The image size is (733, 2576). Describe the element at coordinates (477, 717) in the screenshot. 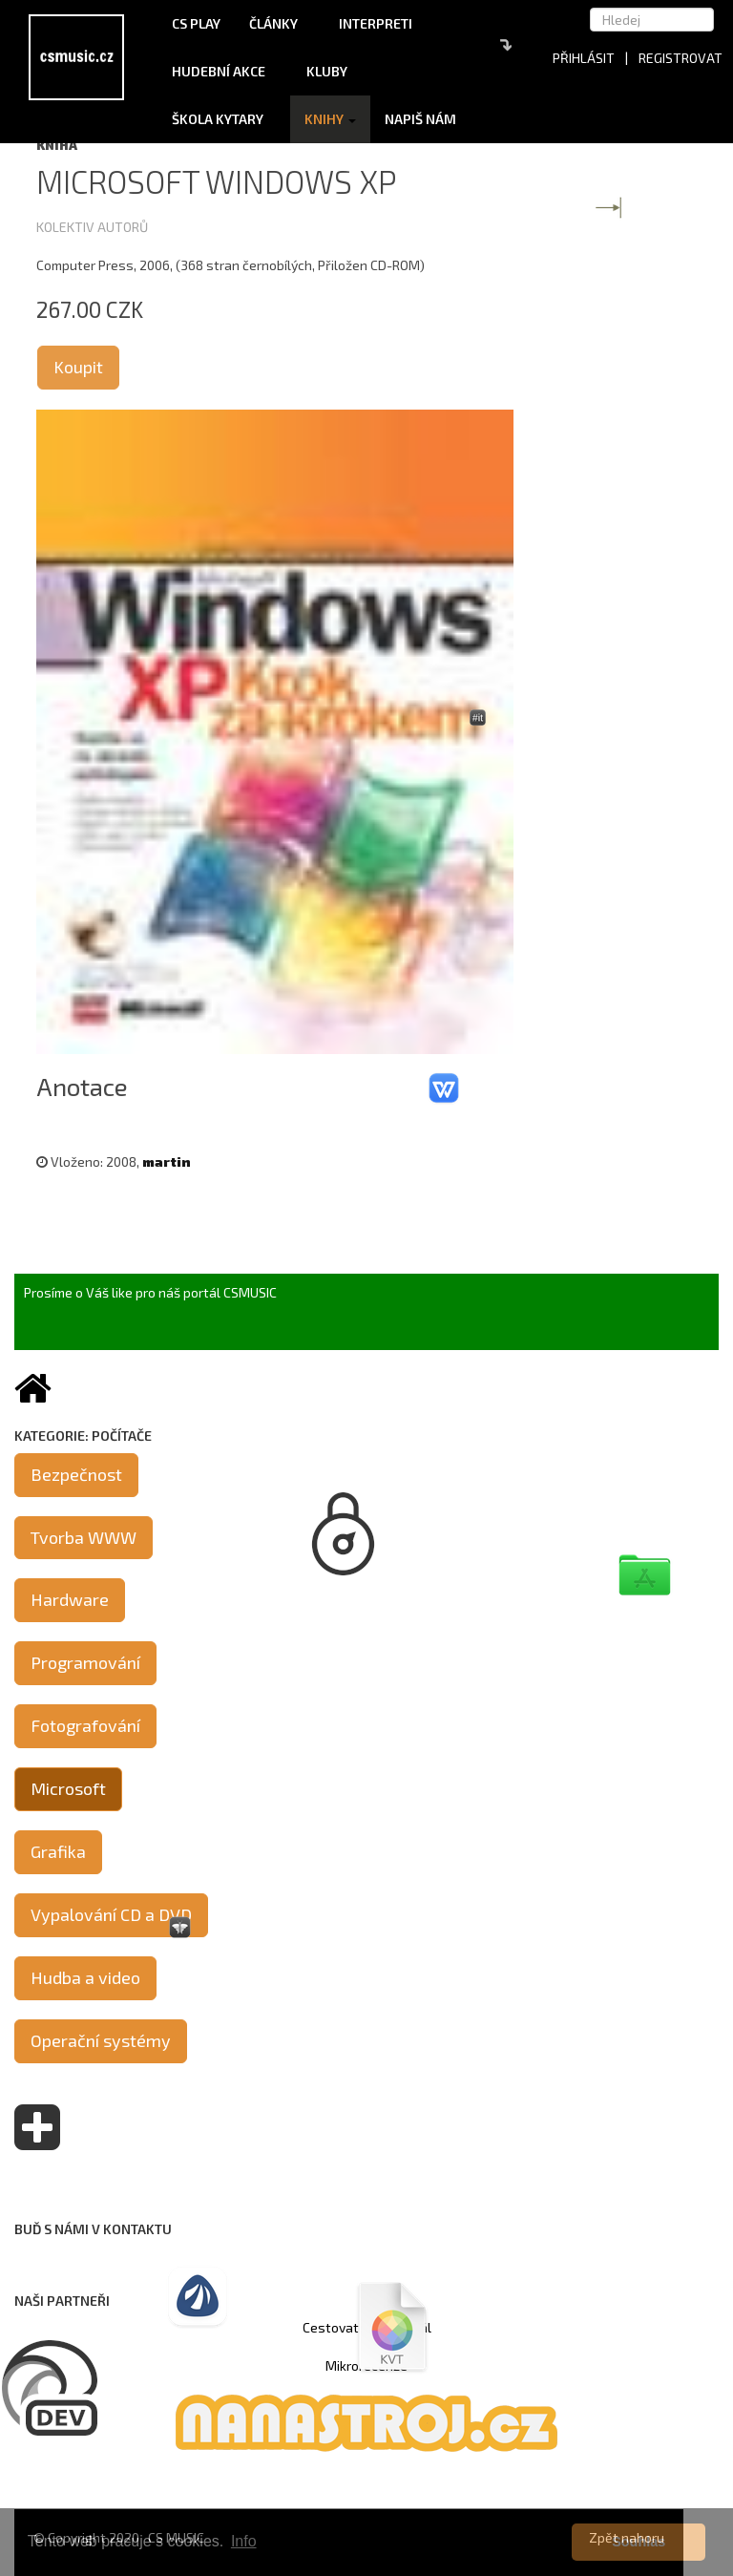

I see `open hashit, a file hashing utility app` at that location.